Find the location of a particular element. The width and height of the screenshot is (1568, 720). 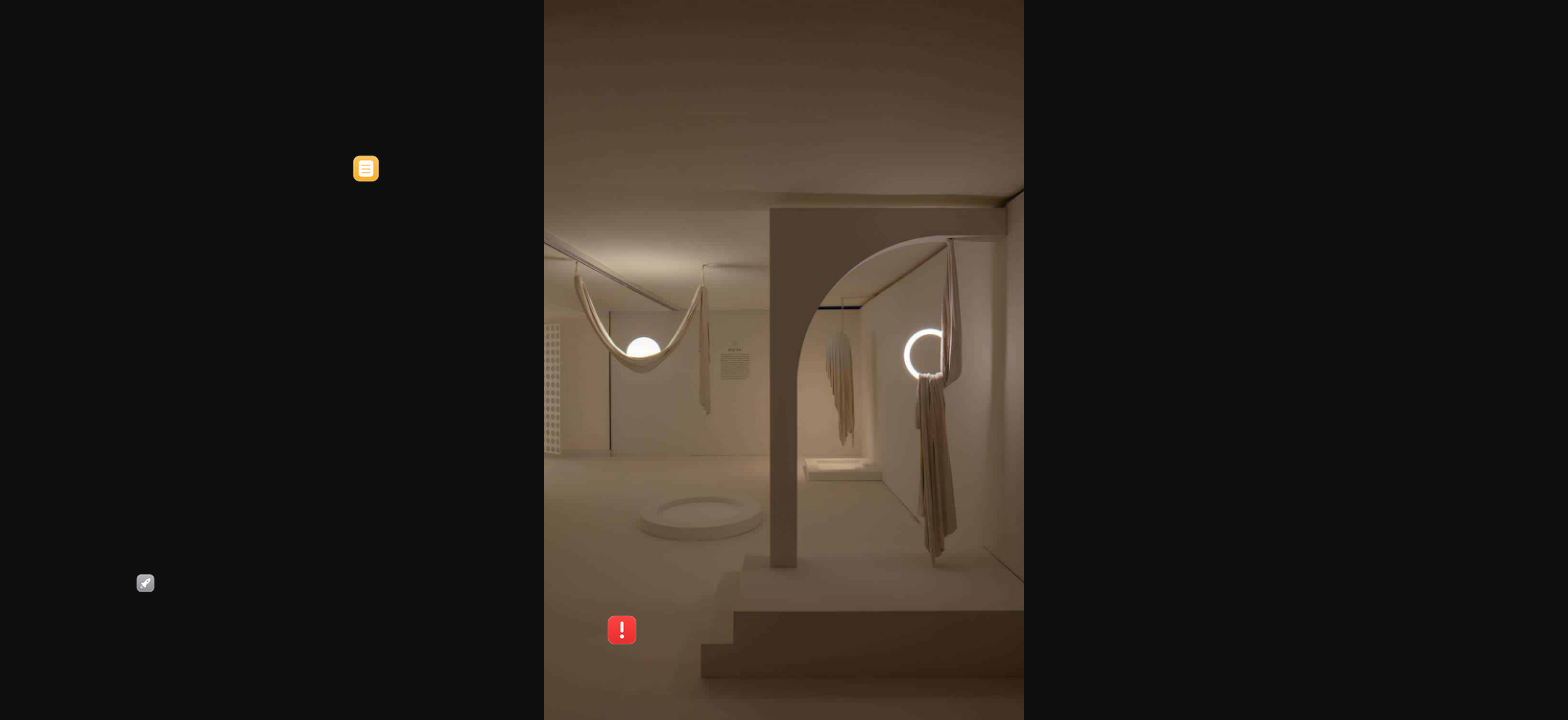

access startup and login session preferences is located at coordinates (145, 583).